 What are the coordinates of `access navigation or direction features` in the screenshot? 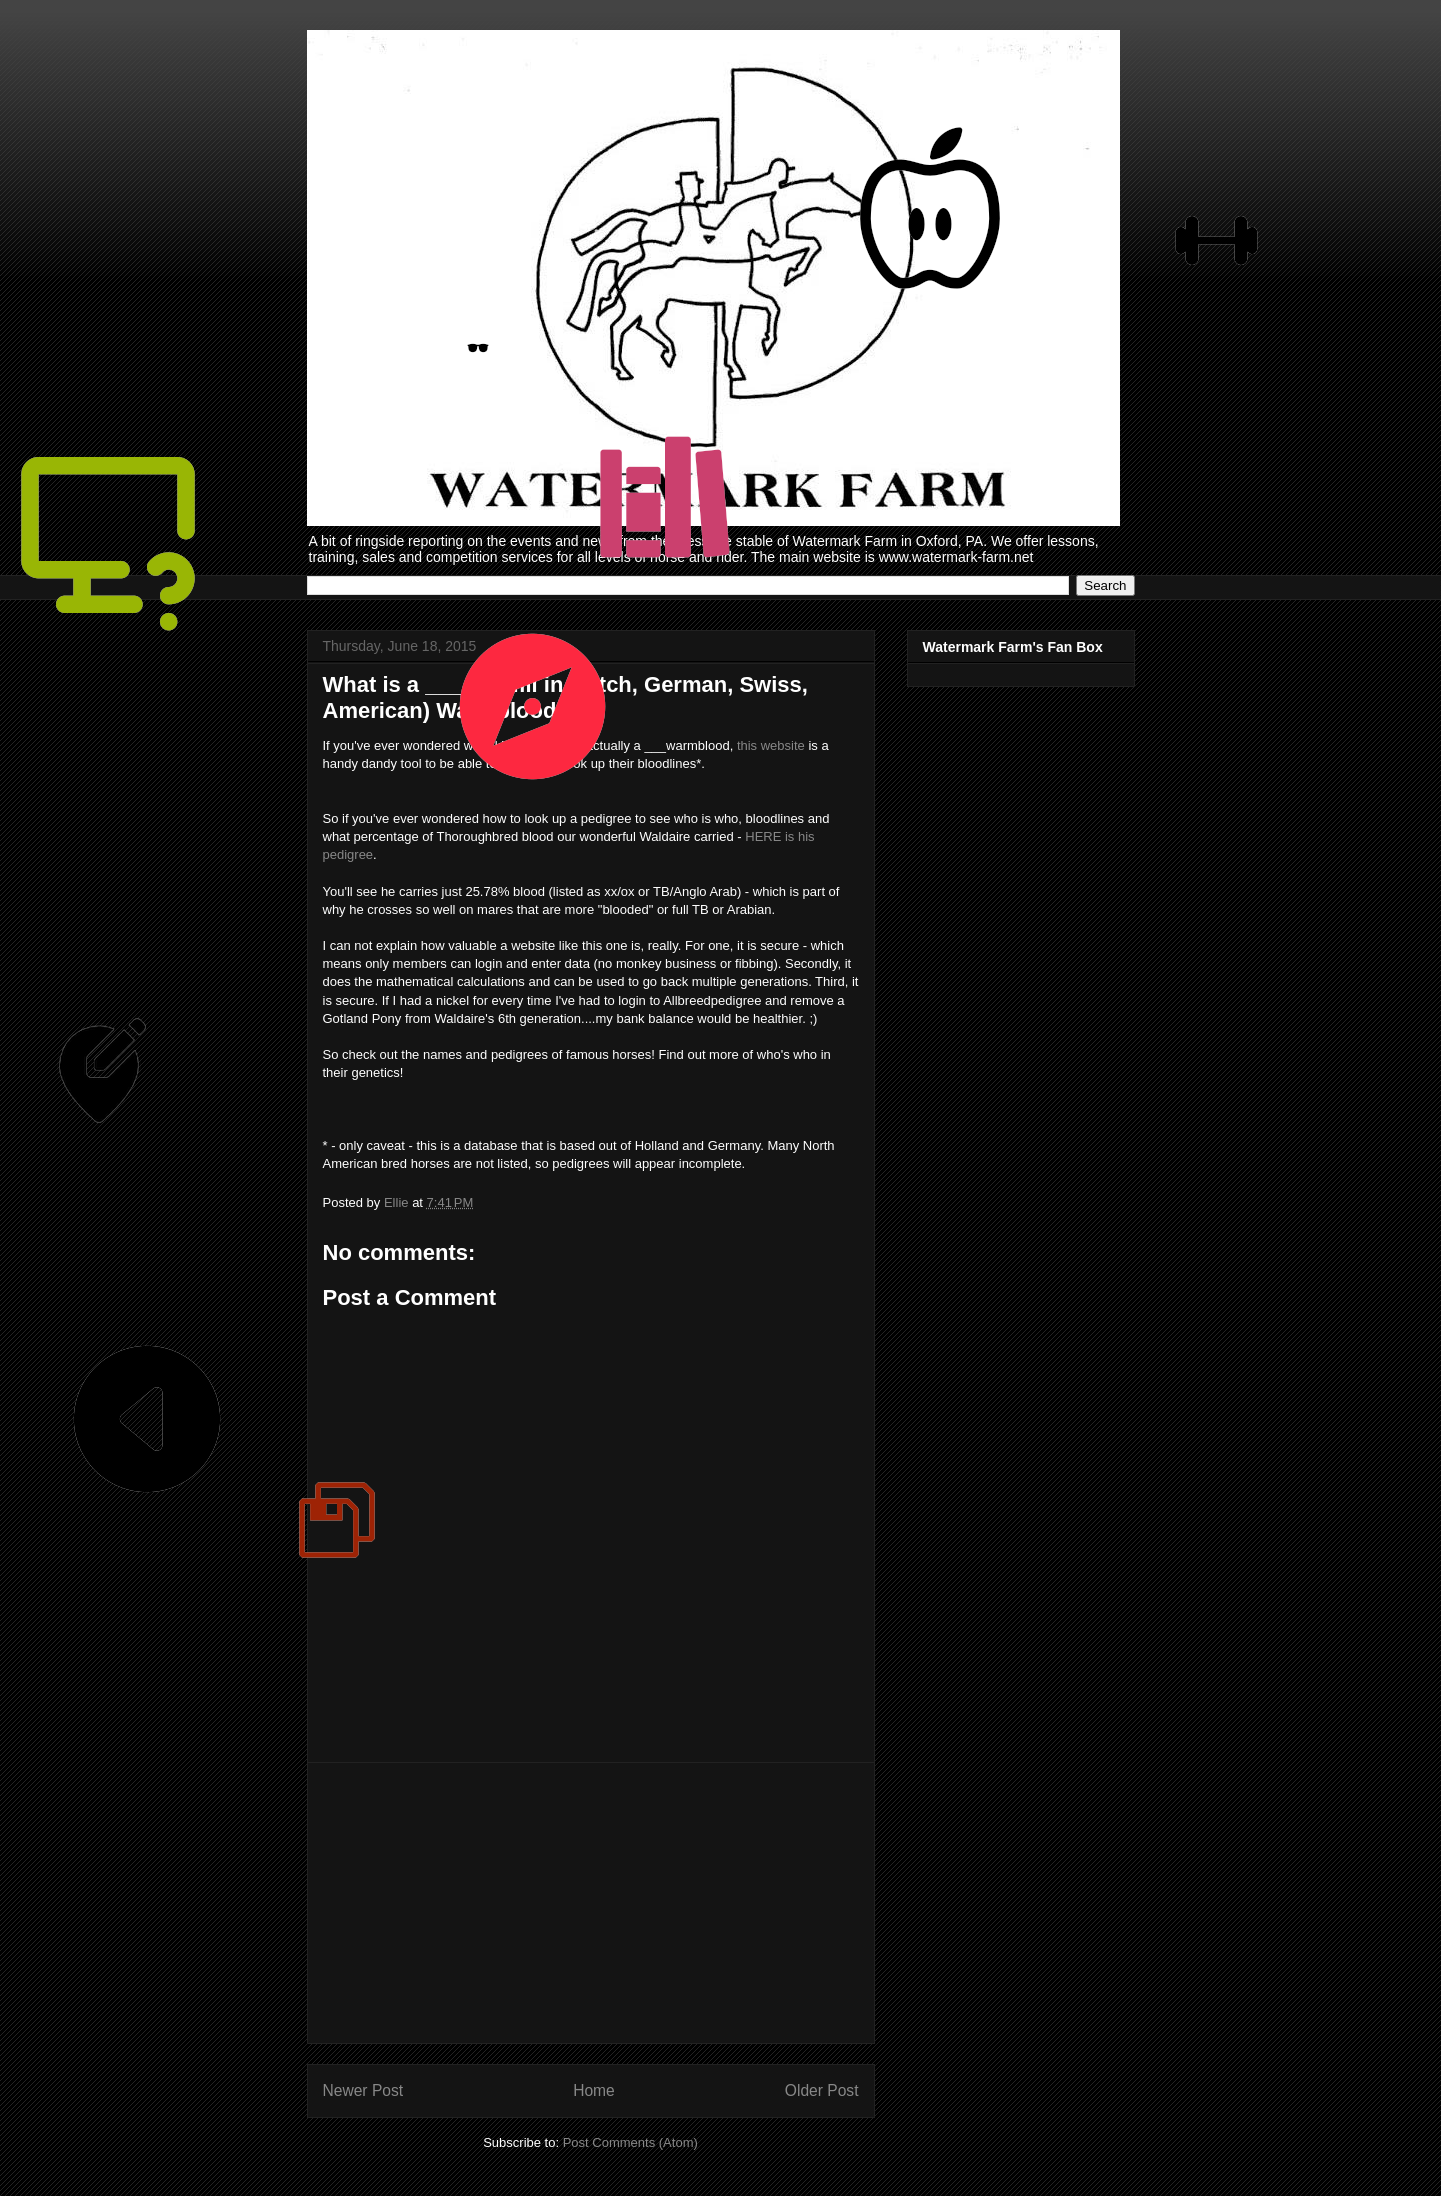 It's located at (532, 706).